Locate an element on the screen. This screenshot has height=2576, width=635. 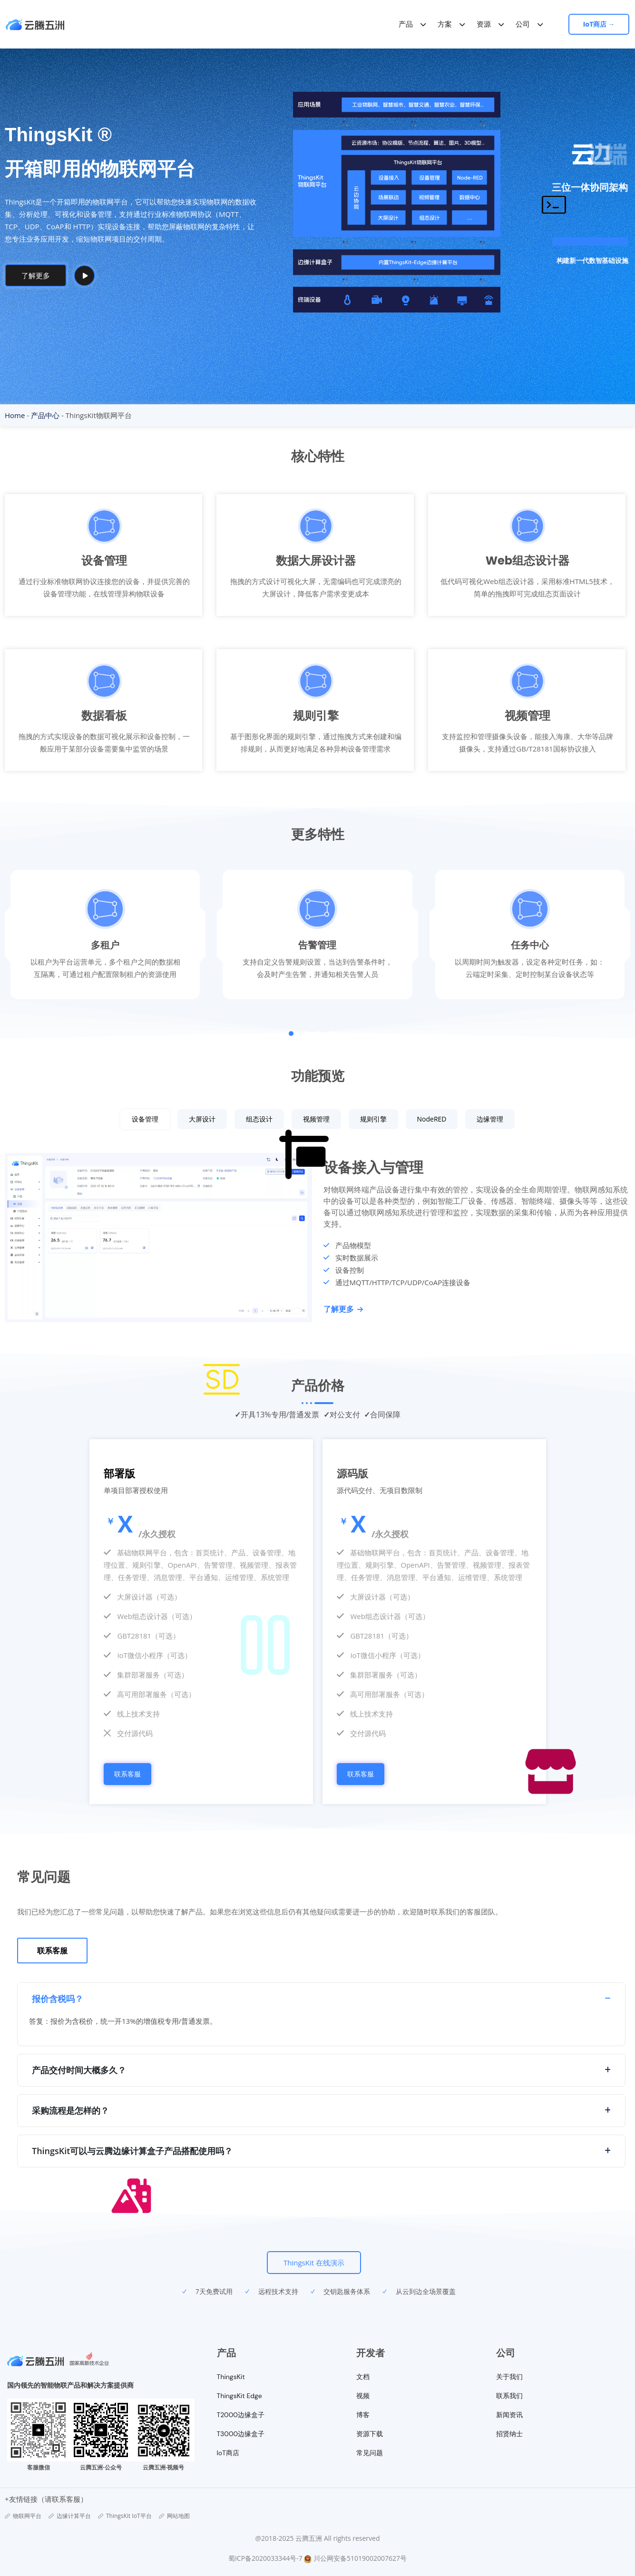
explore outdoor and urban destinations is located at coordinates (131, 2195).